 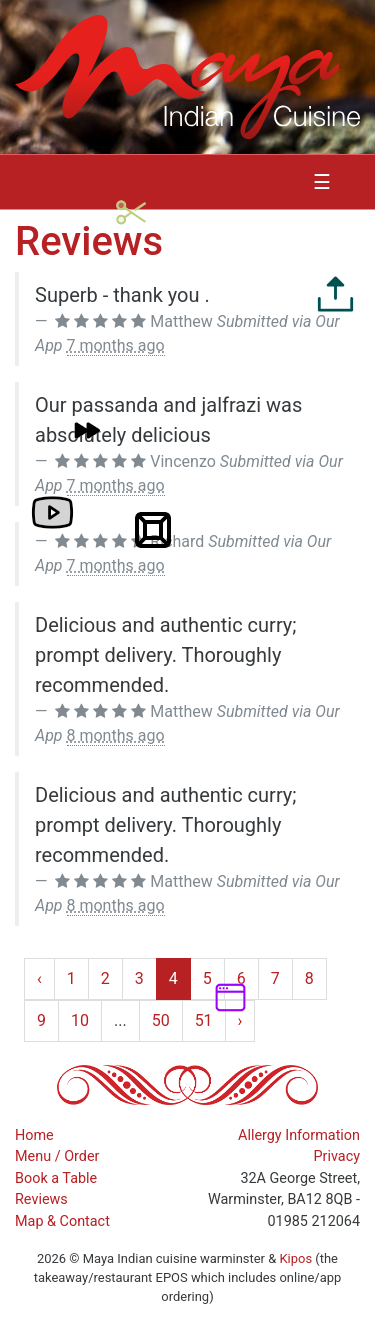 I want to click on open a new browser window, so click(x=230, y=997).